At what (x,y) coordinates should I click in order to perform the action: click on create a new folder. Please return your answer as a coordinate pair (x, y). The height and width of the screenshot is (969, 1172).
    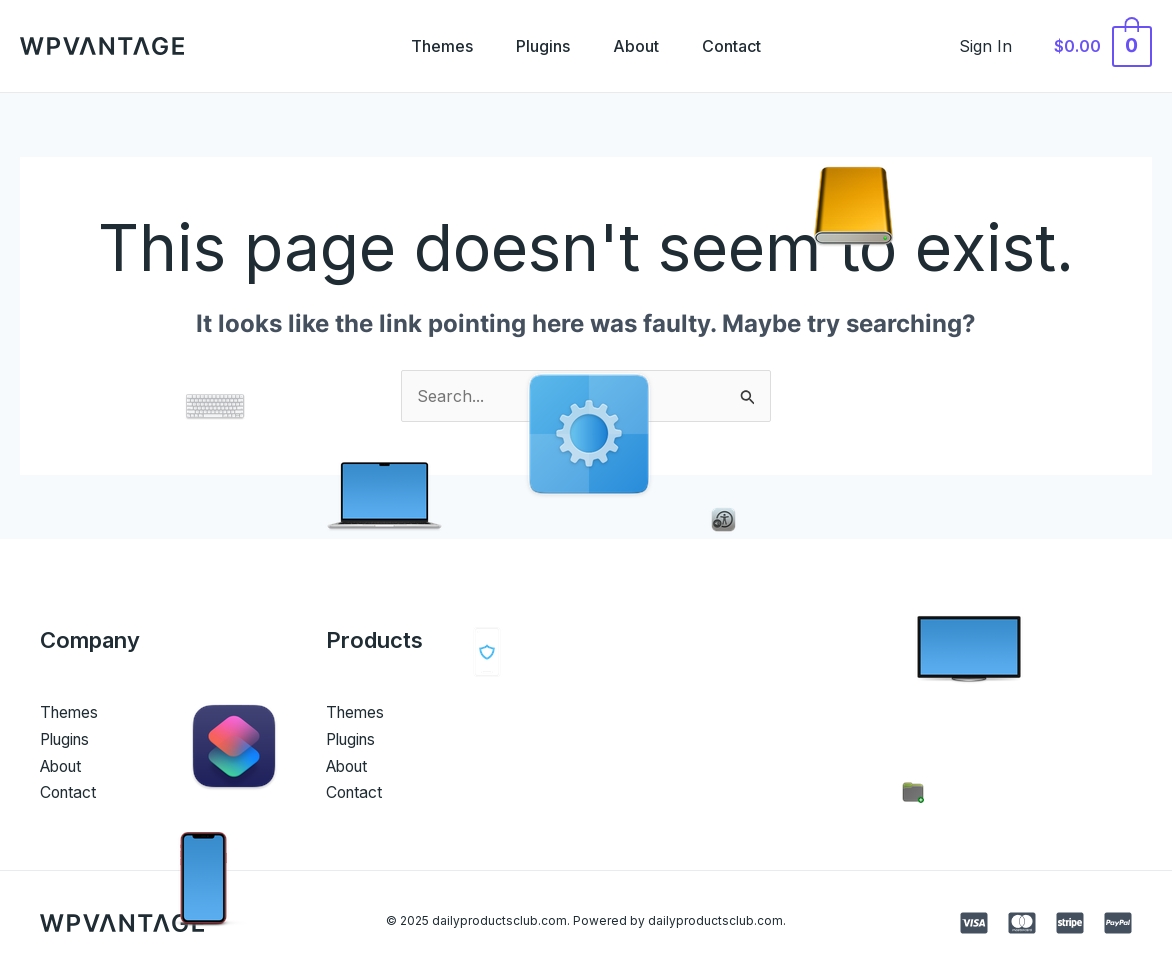
    Looking at the image, I should click on (913, 792).